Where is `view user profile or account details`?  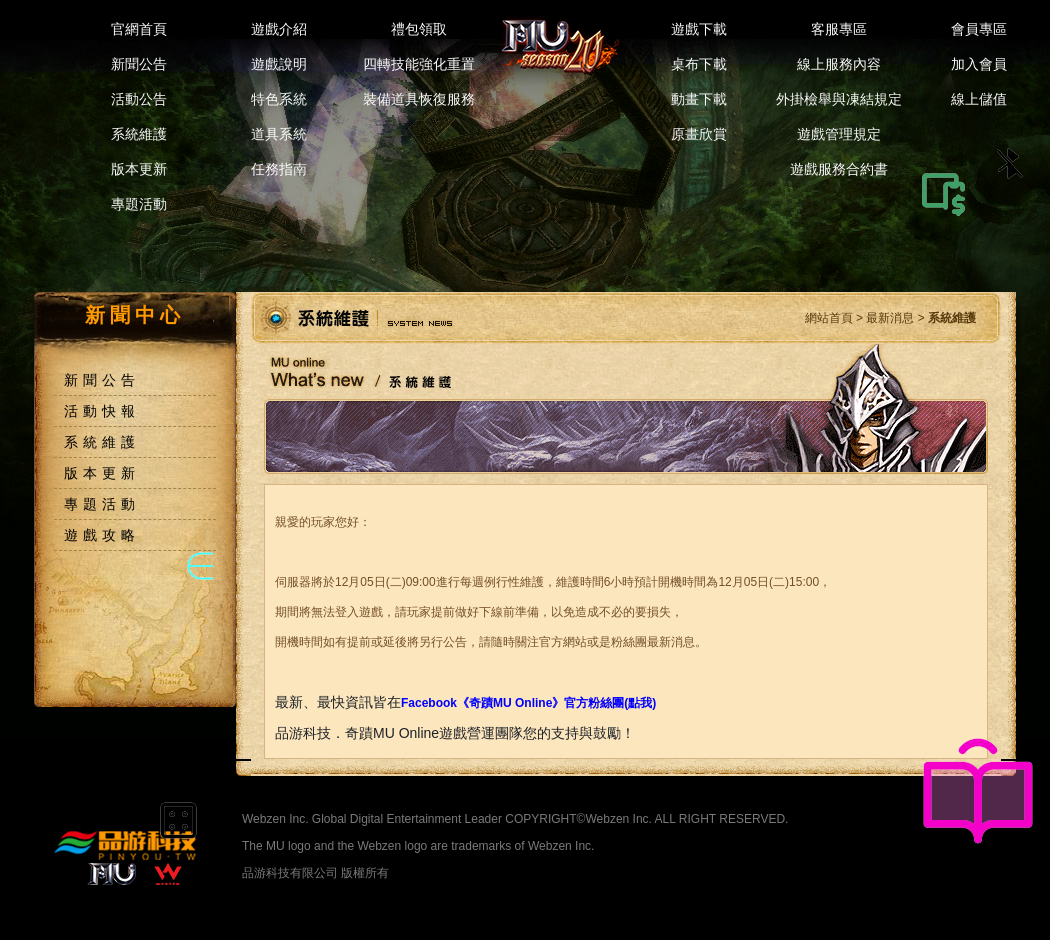
view user profile or account details is located at coordinates (978, 789).